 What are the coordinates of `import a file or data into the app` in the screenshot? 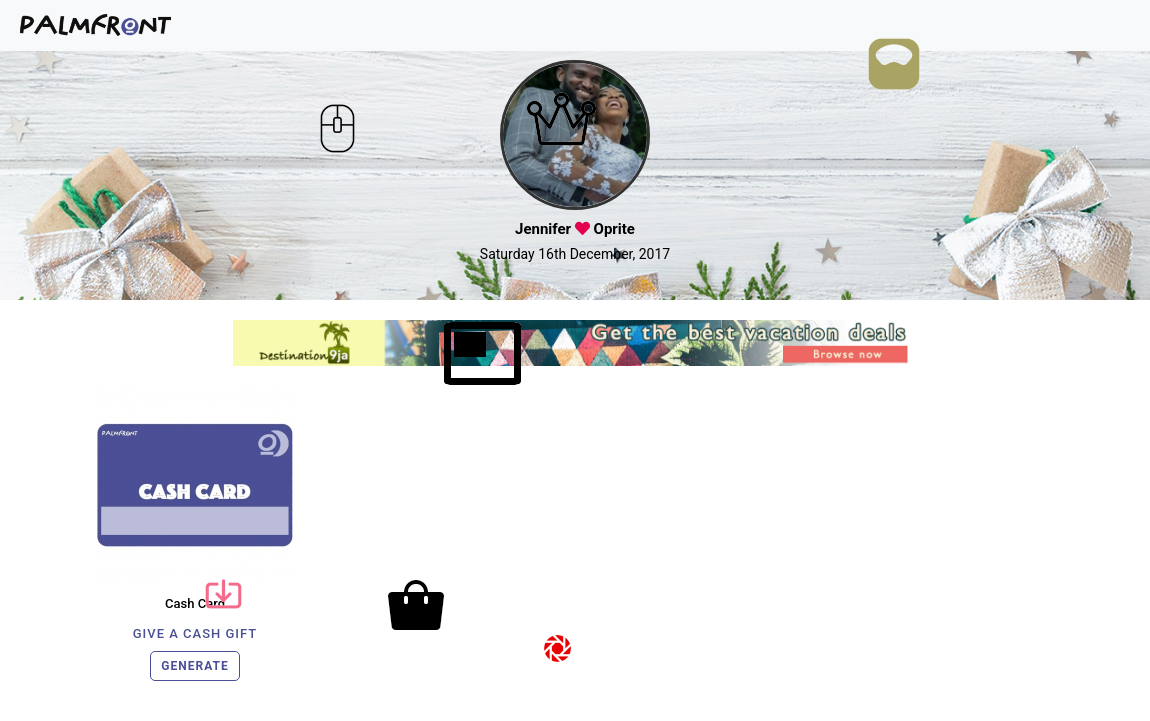 It's located at (223, 595).